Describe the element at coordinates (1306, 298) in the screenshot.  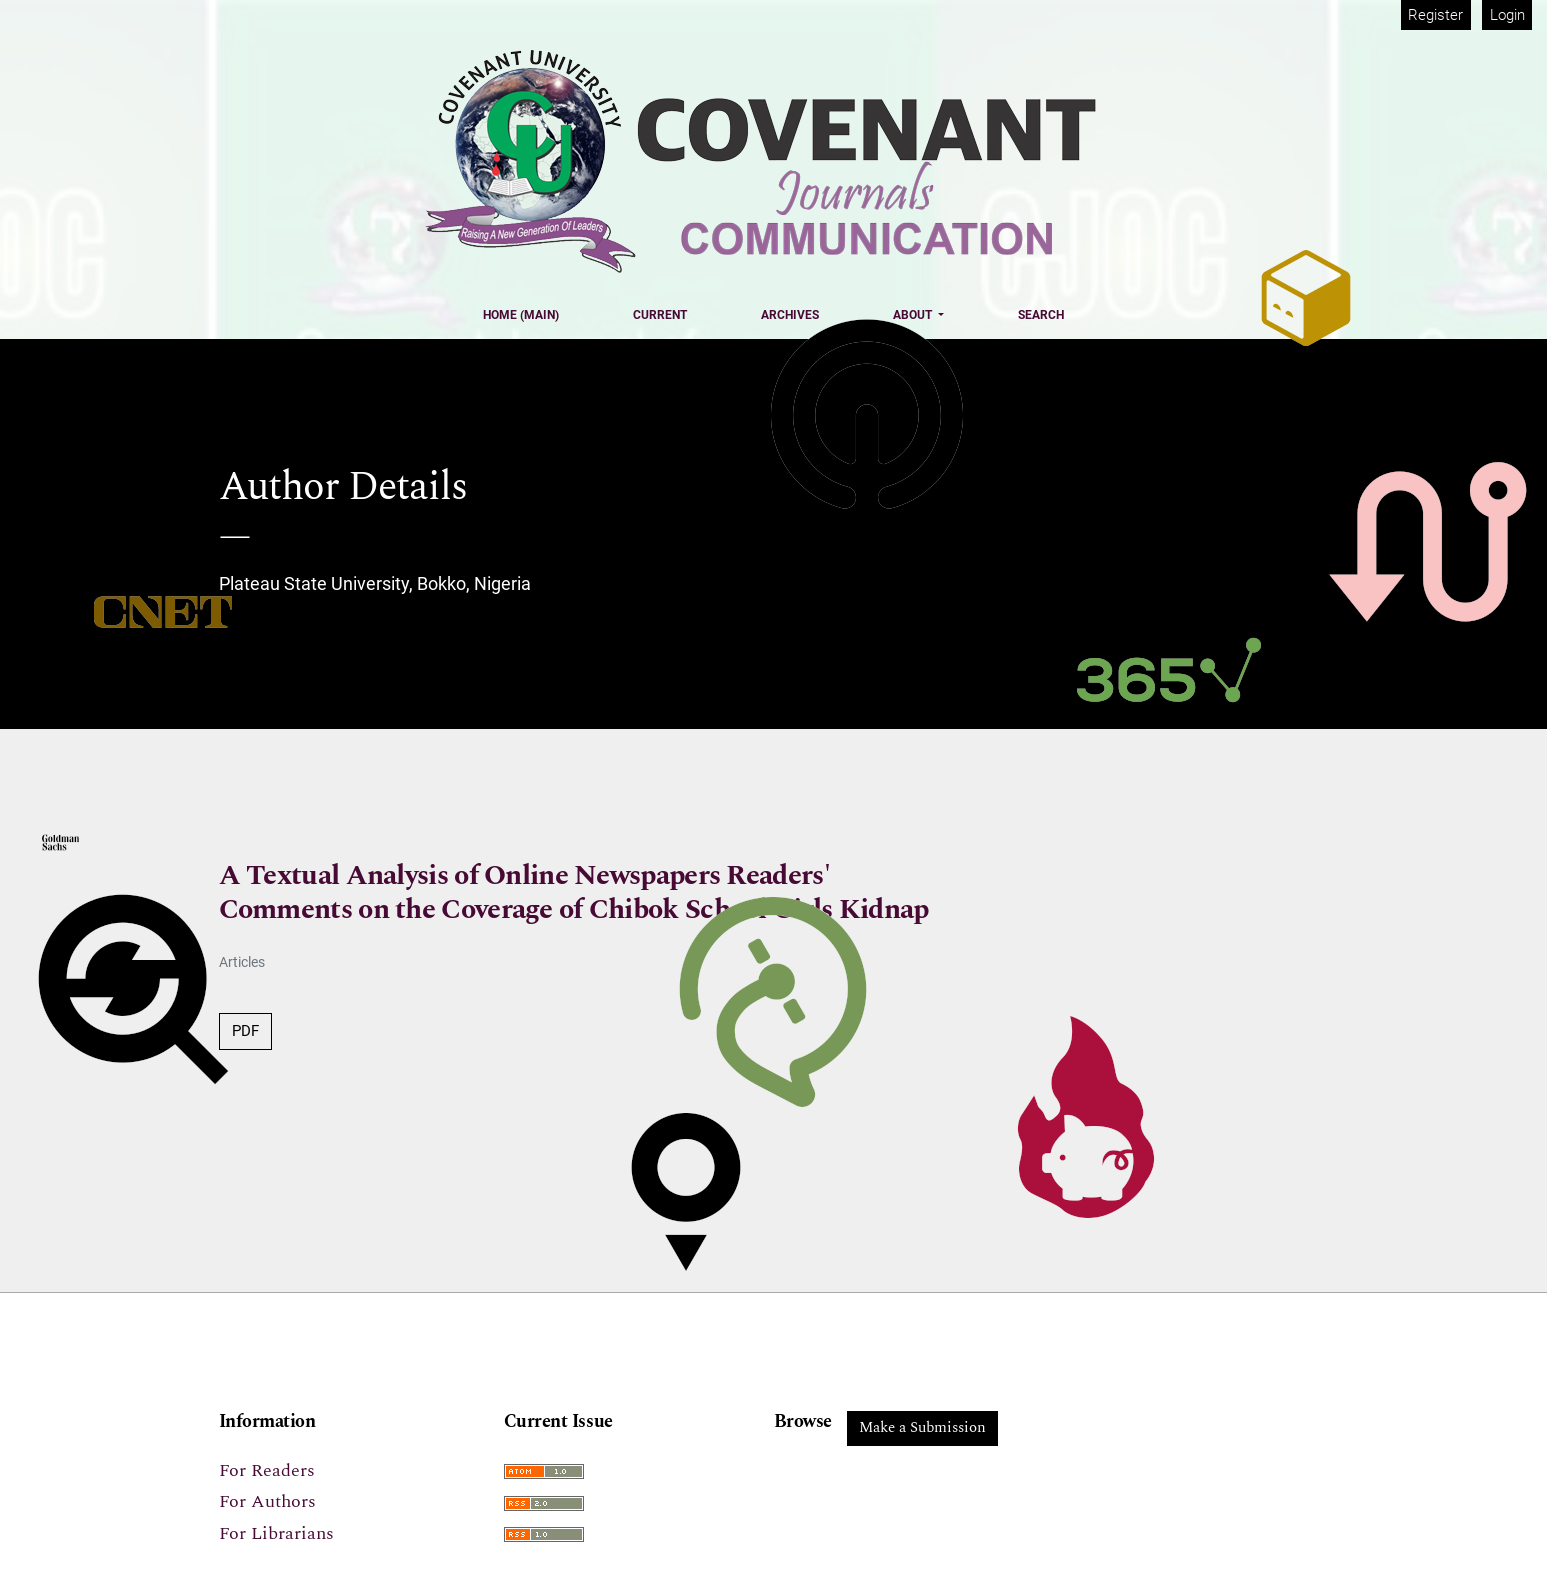
I see `opentofu infrastructure as code platform` at that location.